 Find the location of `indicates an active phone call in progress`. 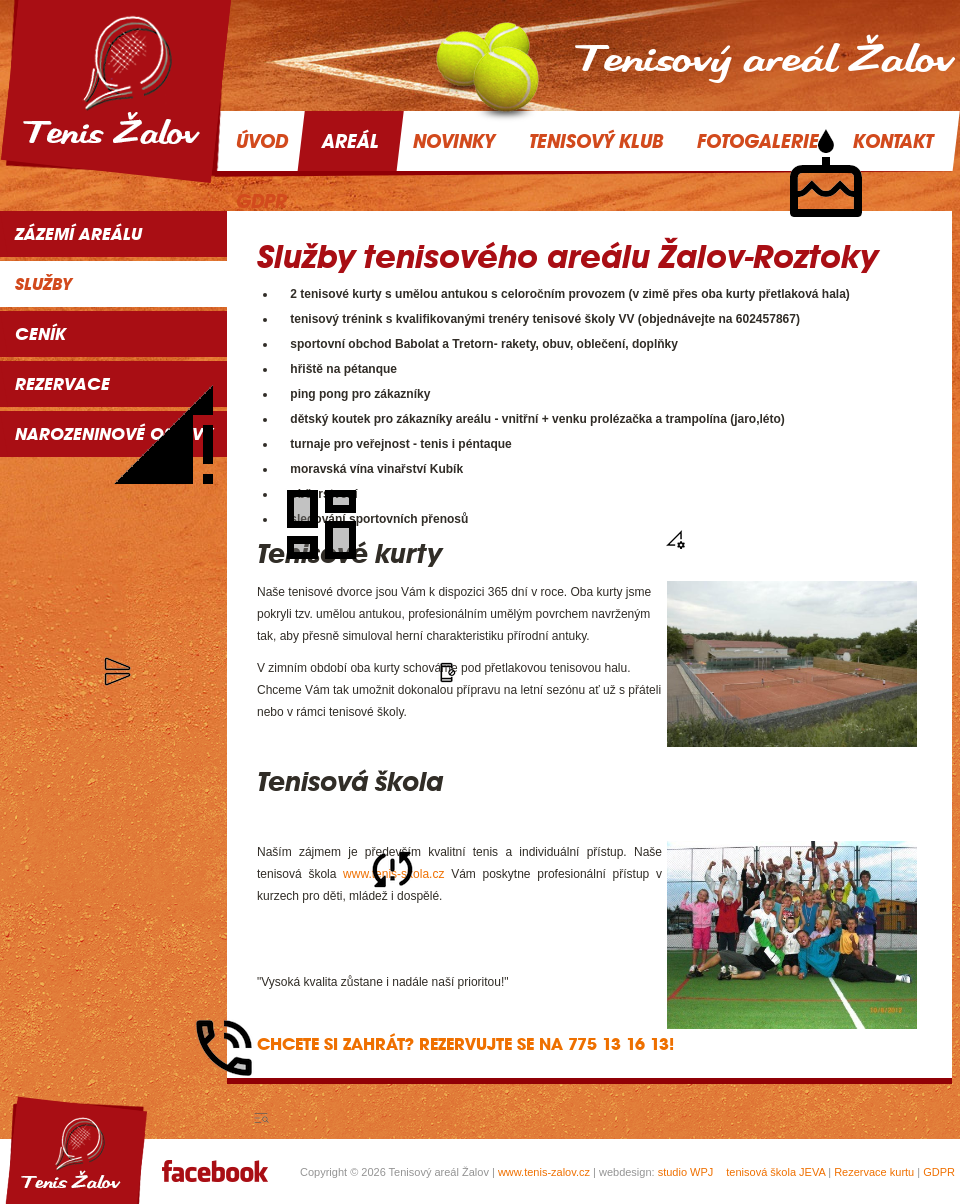

indicates an active phone call in progress is located at coordinates (224, 1048).